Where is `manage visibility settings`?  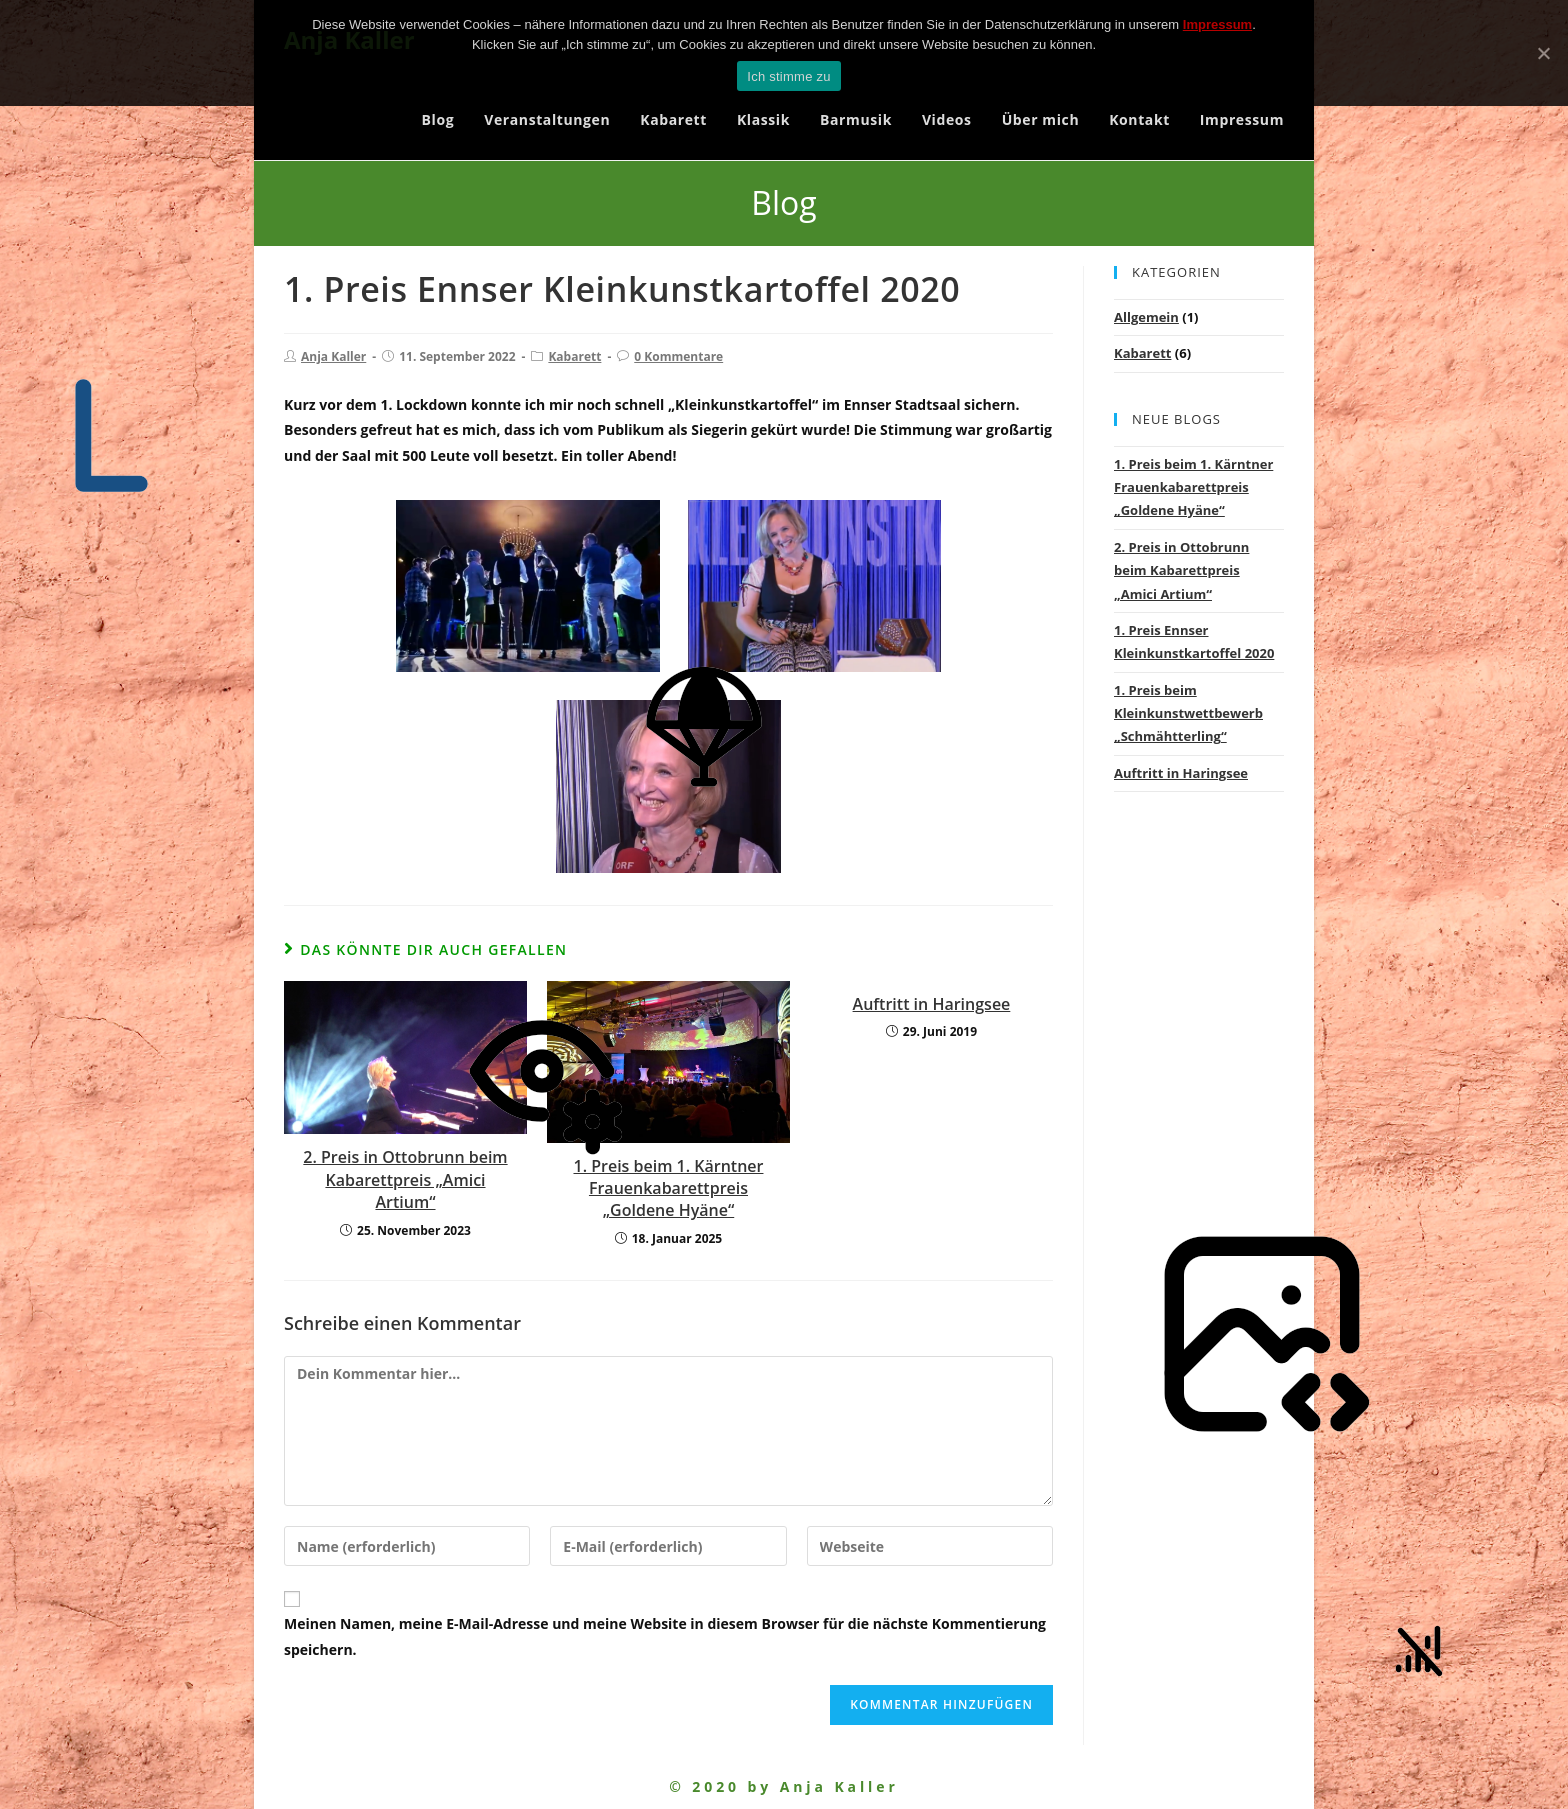 manage visibility settings is located at coordinates (542, 1071).